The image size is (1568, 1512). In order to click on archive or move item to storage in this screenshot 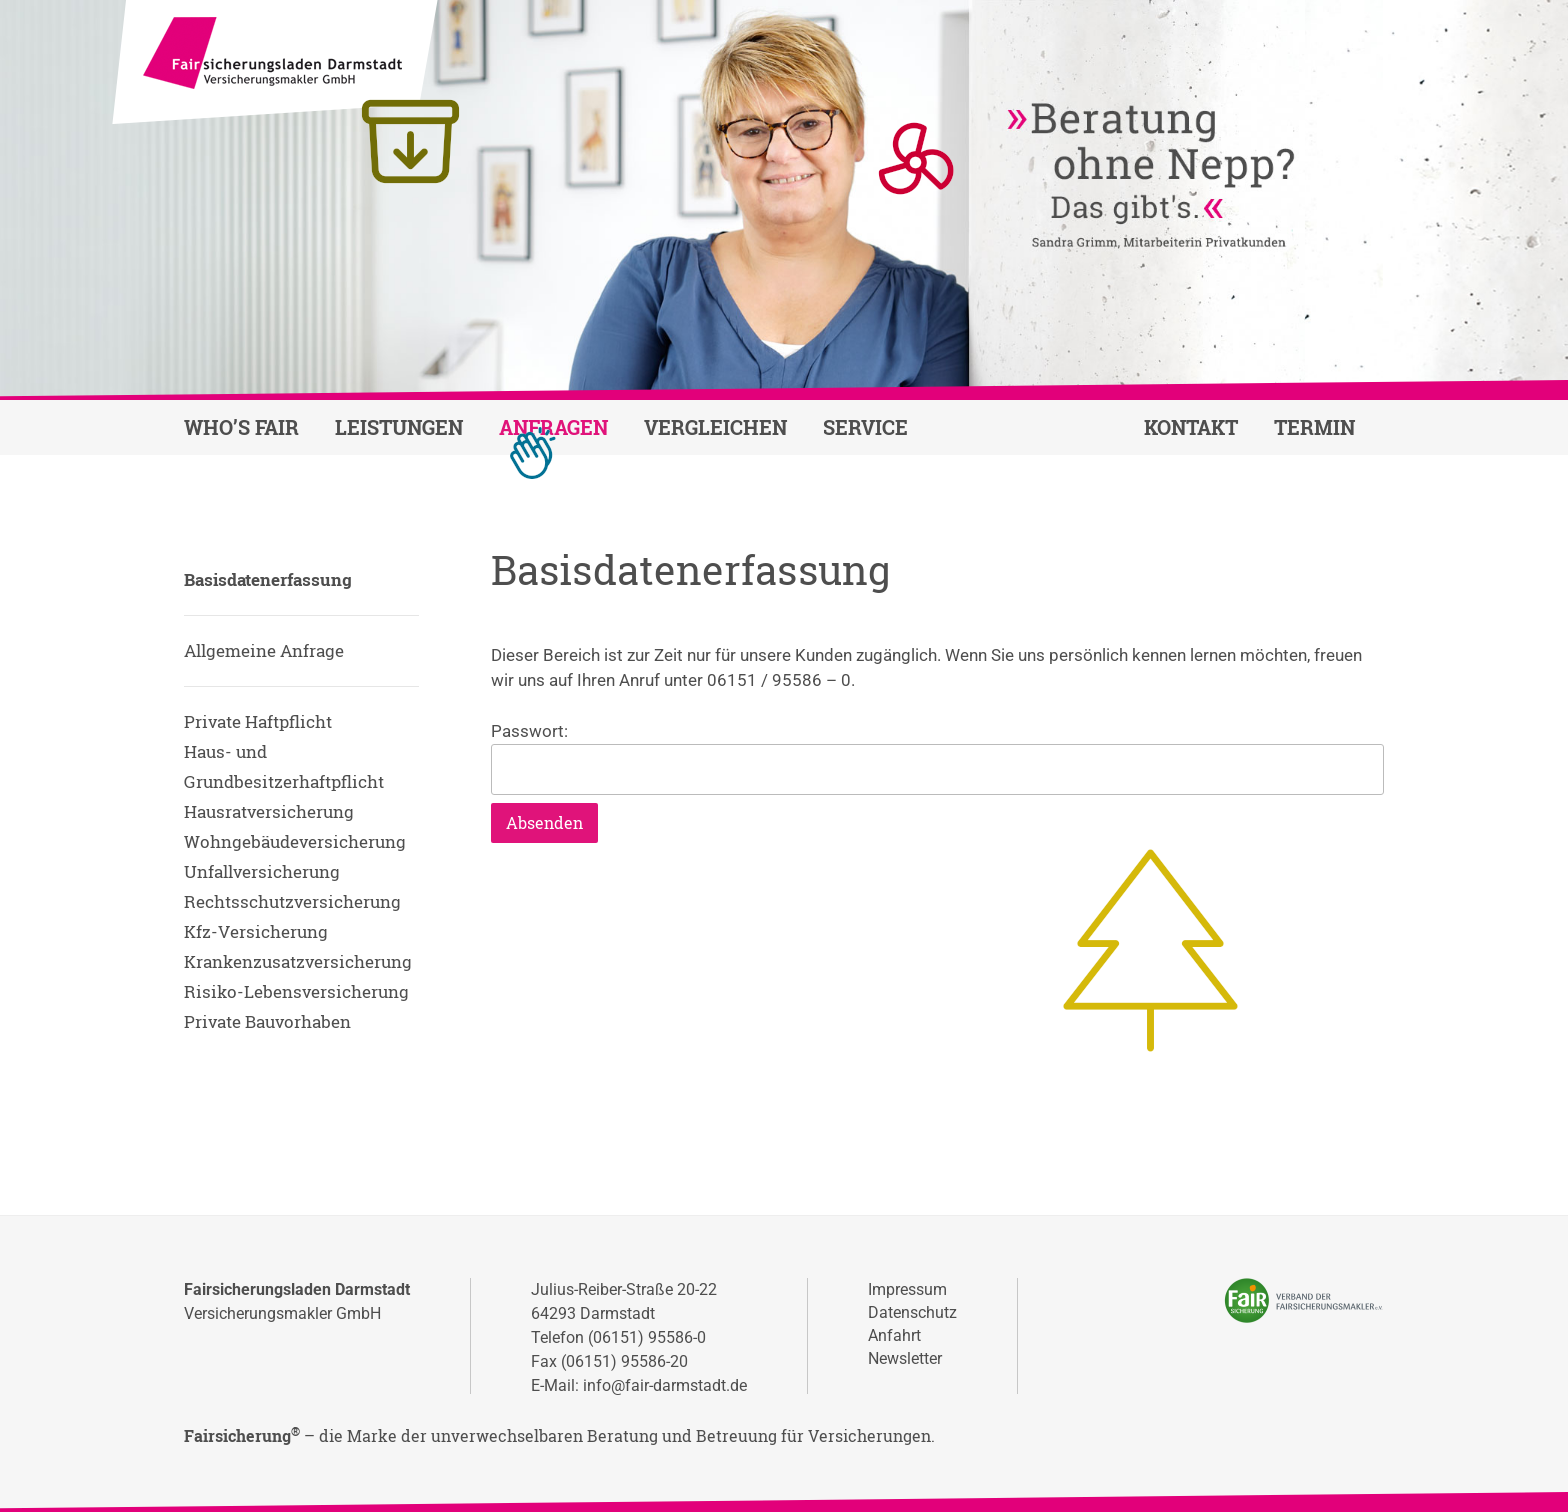, I will do `click(410, 141)`.